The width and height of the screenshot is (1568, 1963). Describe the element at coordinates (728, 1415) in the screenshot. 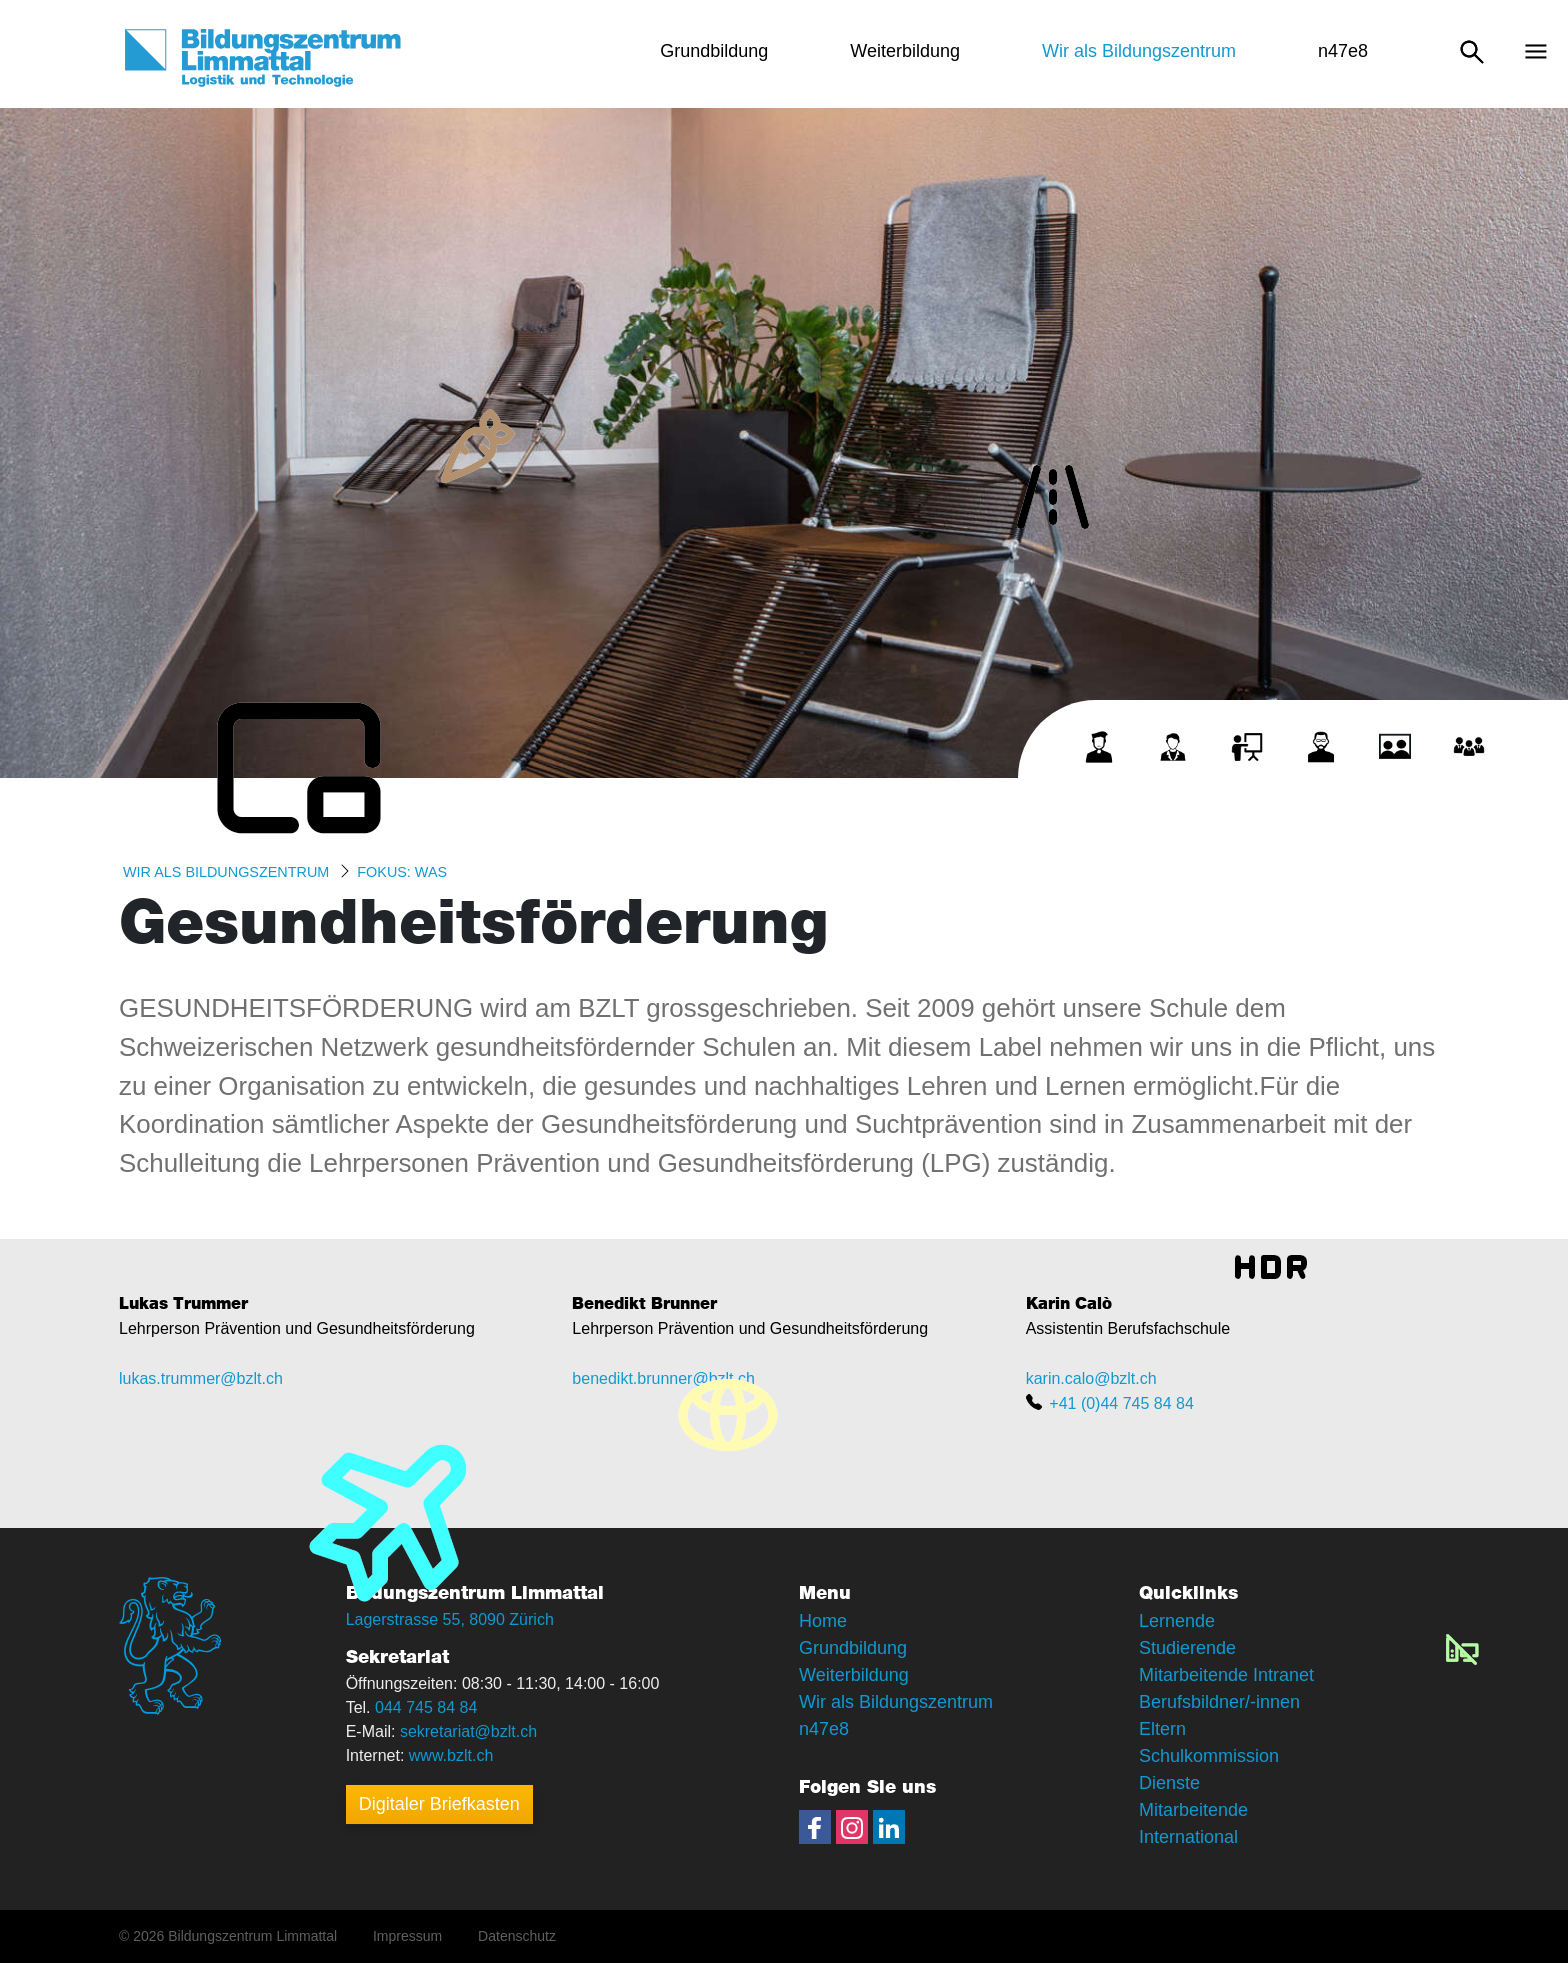

I see `Toyota brand logo` at that location.